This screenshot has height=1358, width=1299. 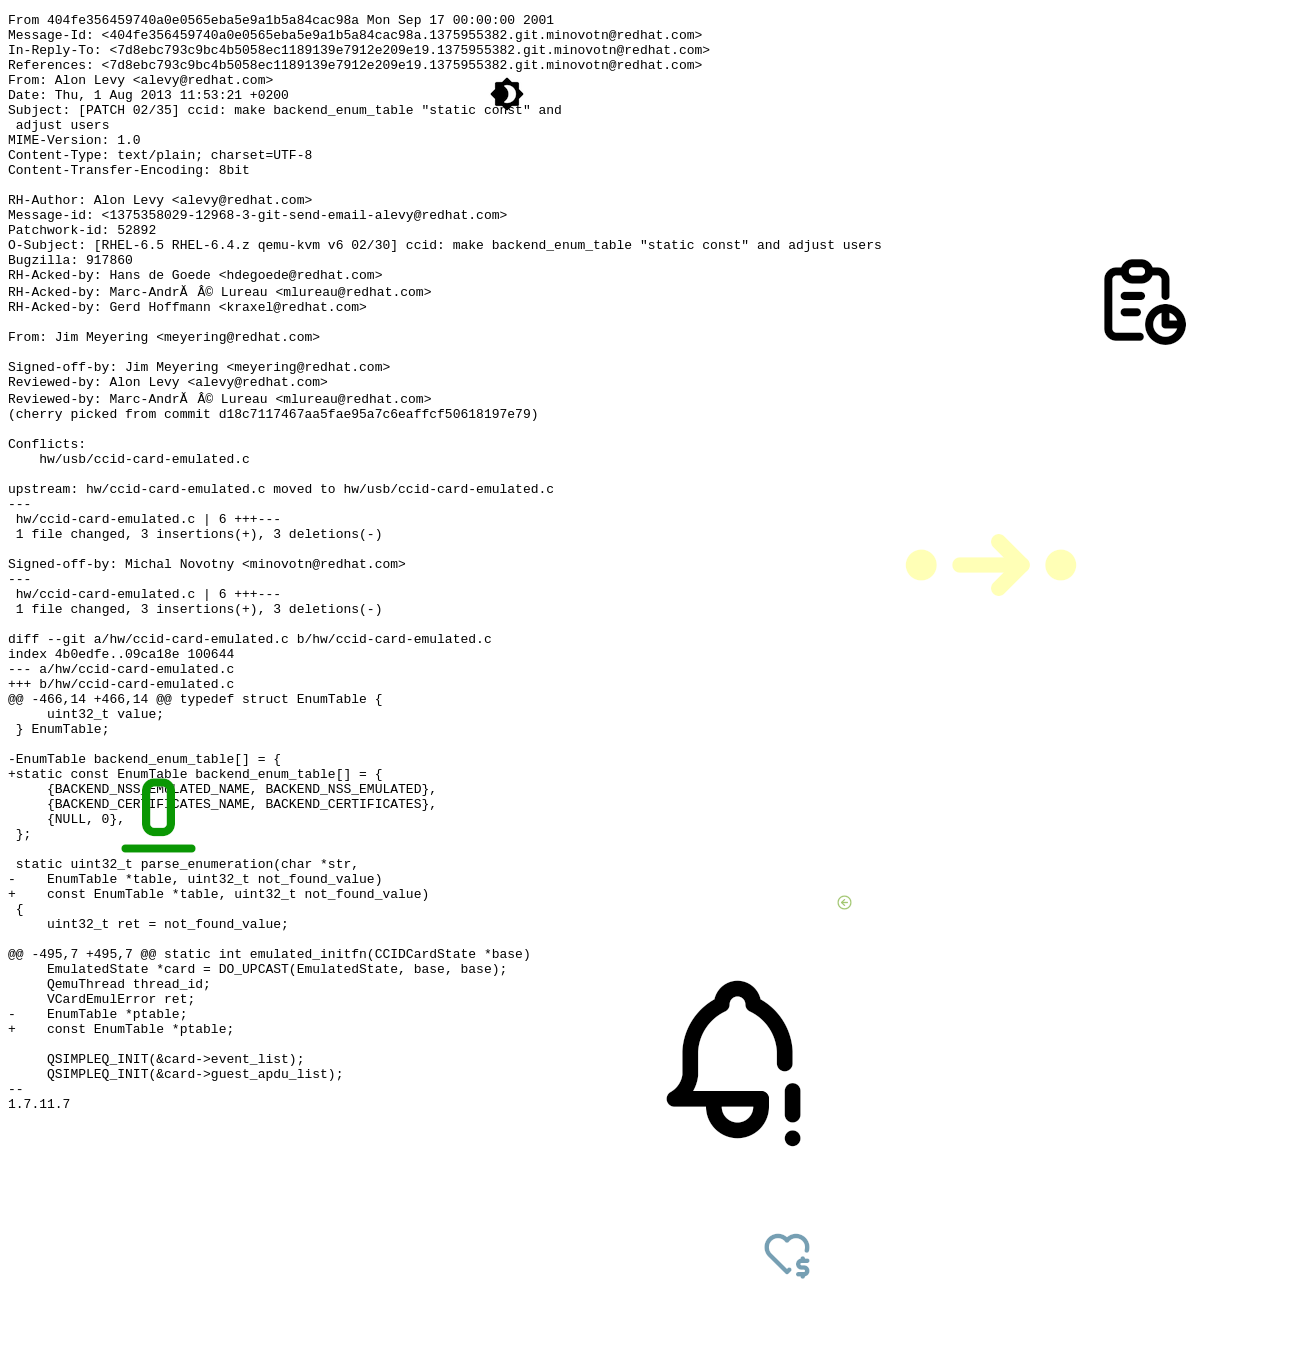 What do you see at coordinates (158, 815) in the screenshot?
I see `align selected elements to the bottom` at bounding box center [158, 815].